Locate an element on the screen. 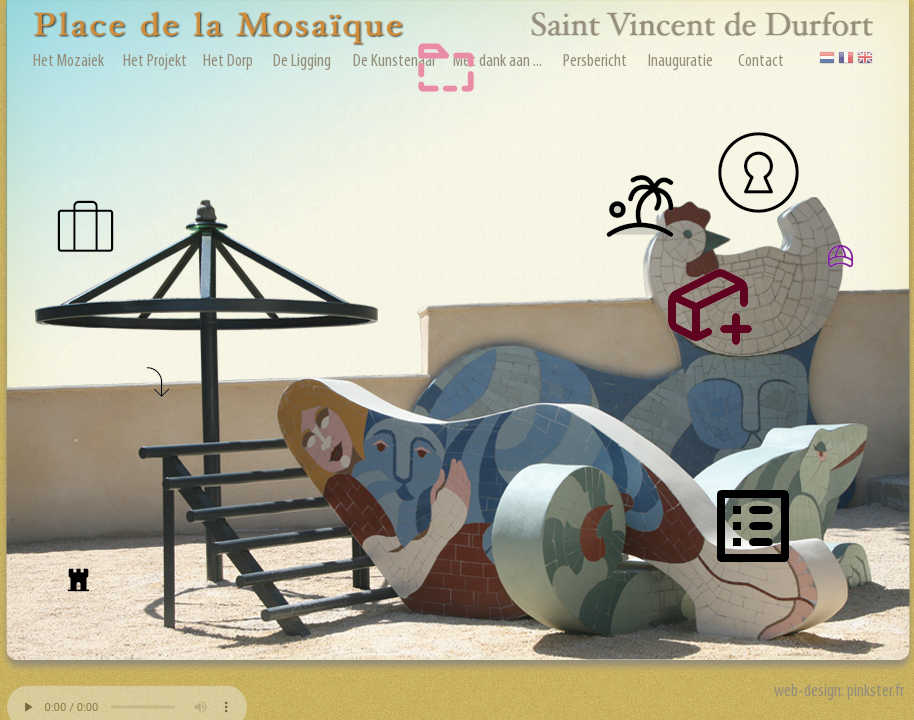 This screenshot has height=720, width=914. create a new folder is located at coordinates (446, 68).